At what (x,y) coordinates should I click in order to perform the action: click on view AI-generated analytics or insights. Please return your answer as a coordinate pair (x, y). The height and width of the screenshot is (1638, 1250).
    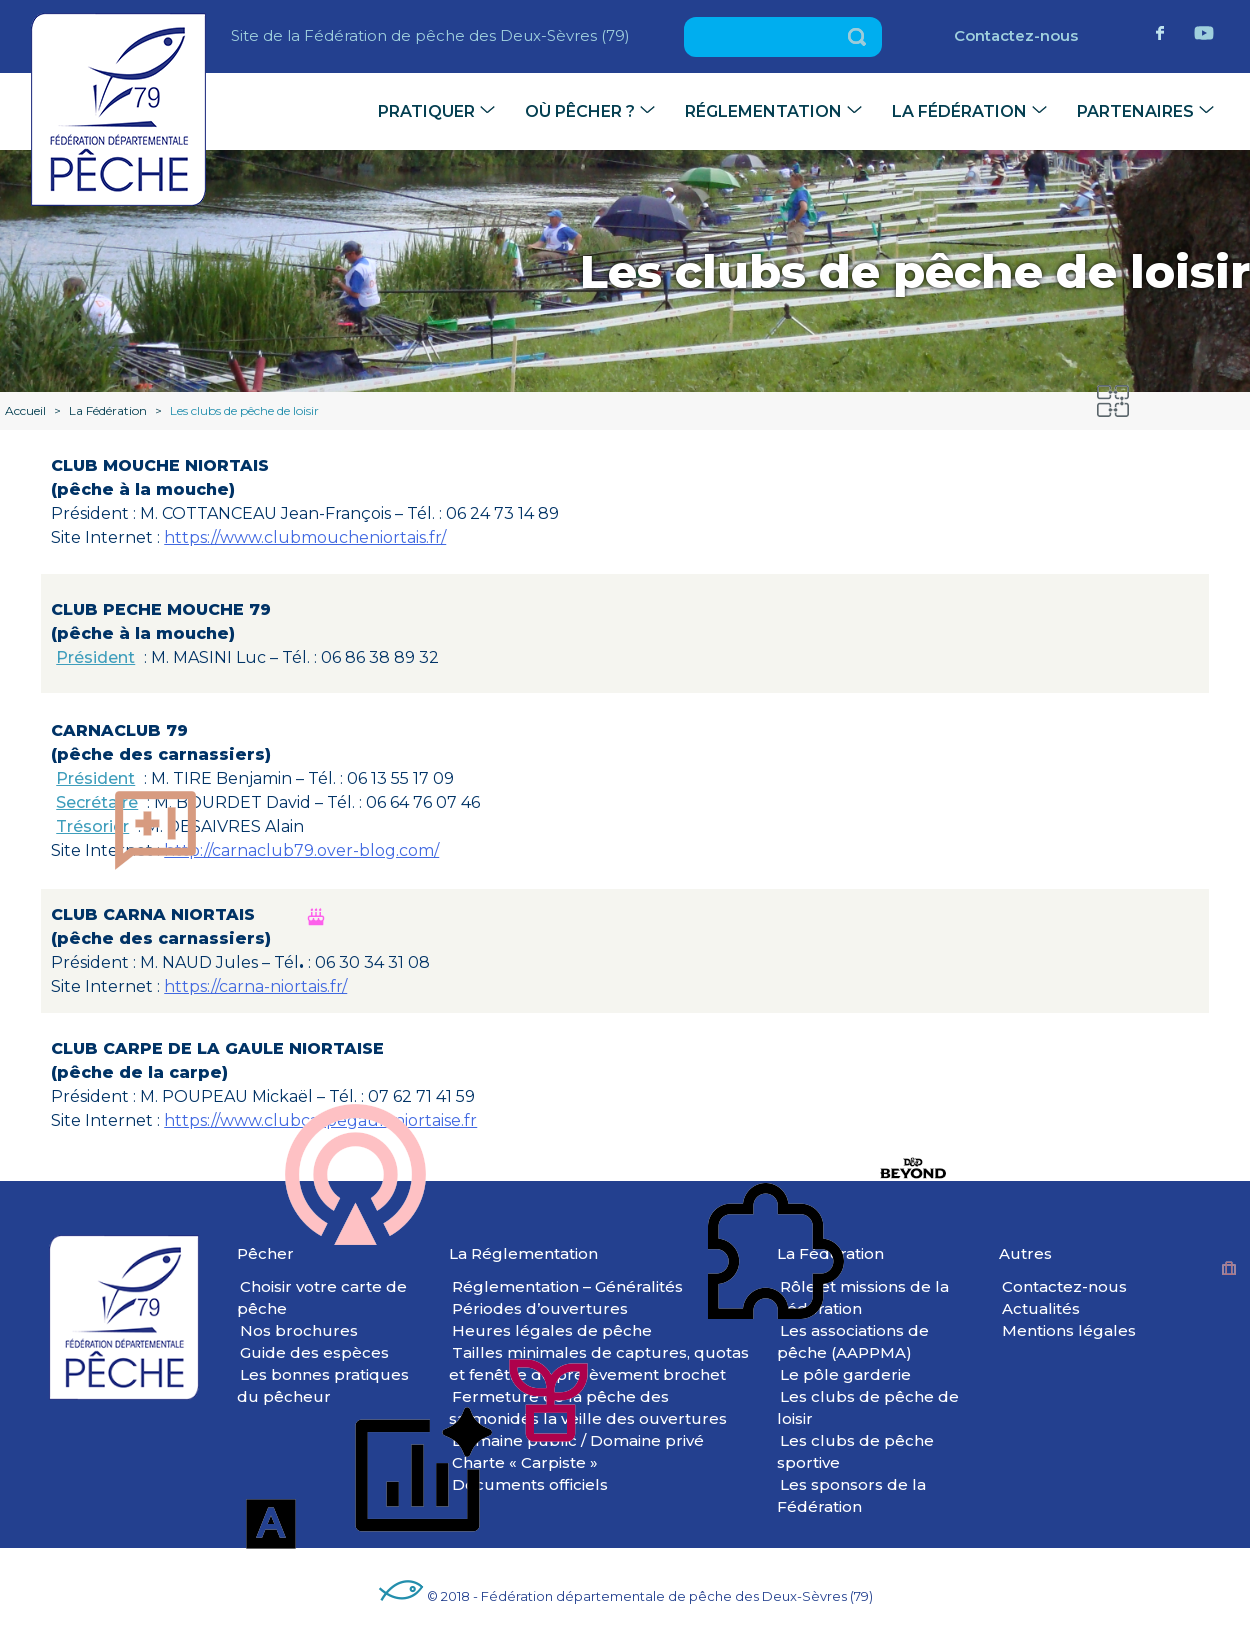
    Looking at the image, I should click on (417, 1475).